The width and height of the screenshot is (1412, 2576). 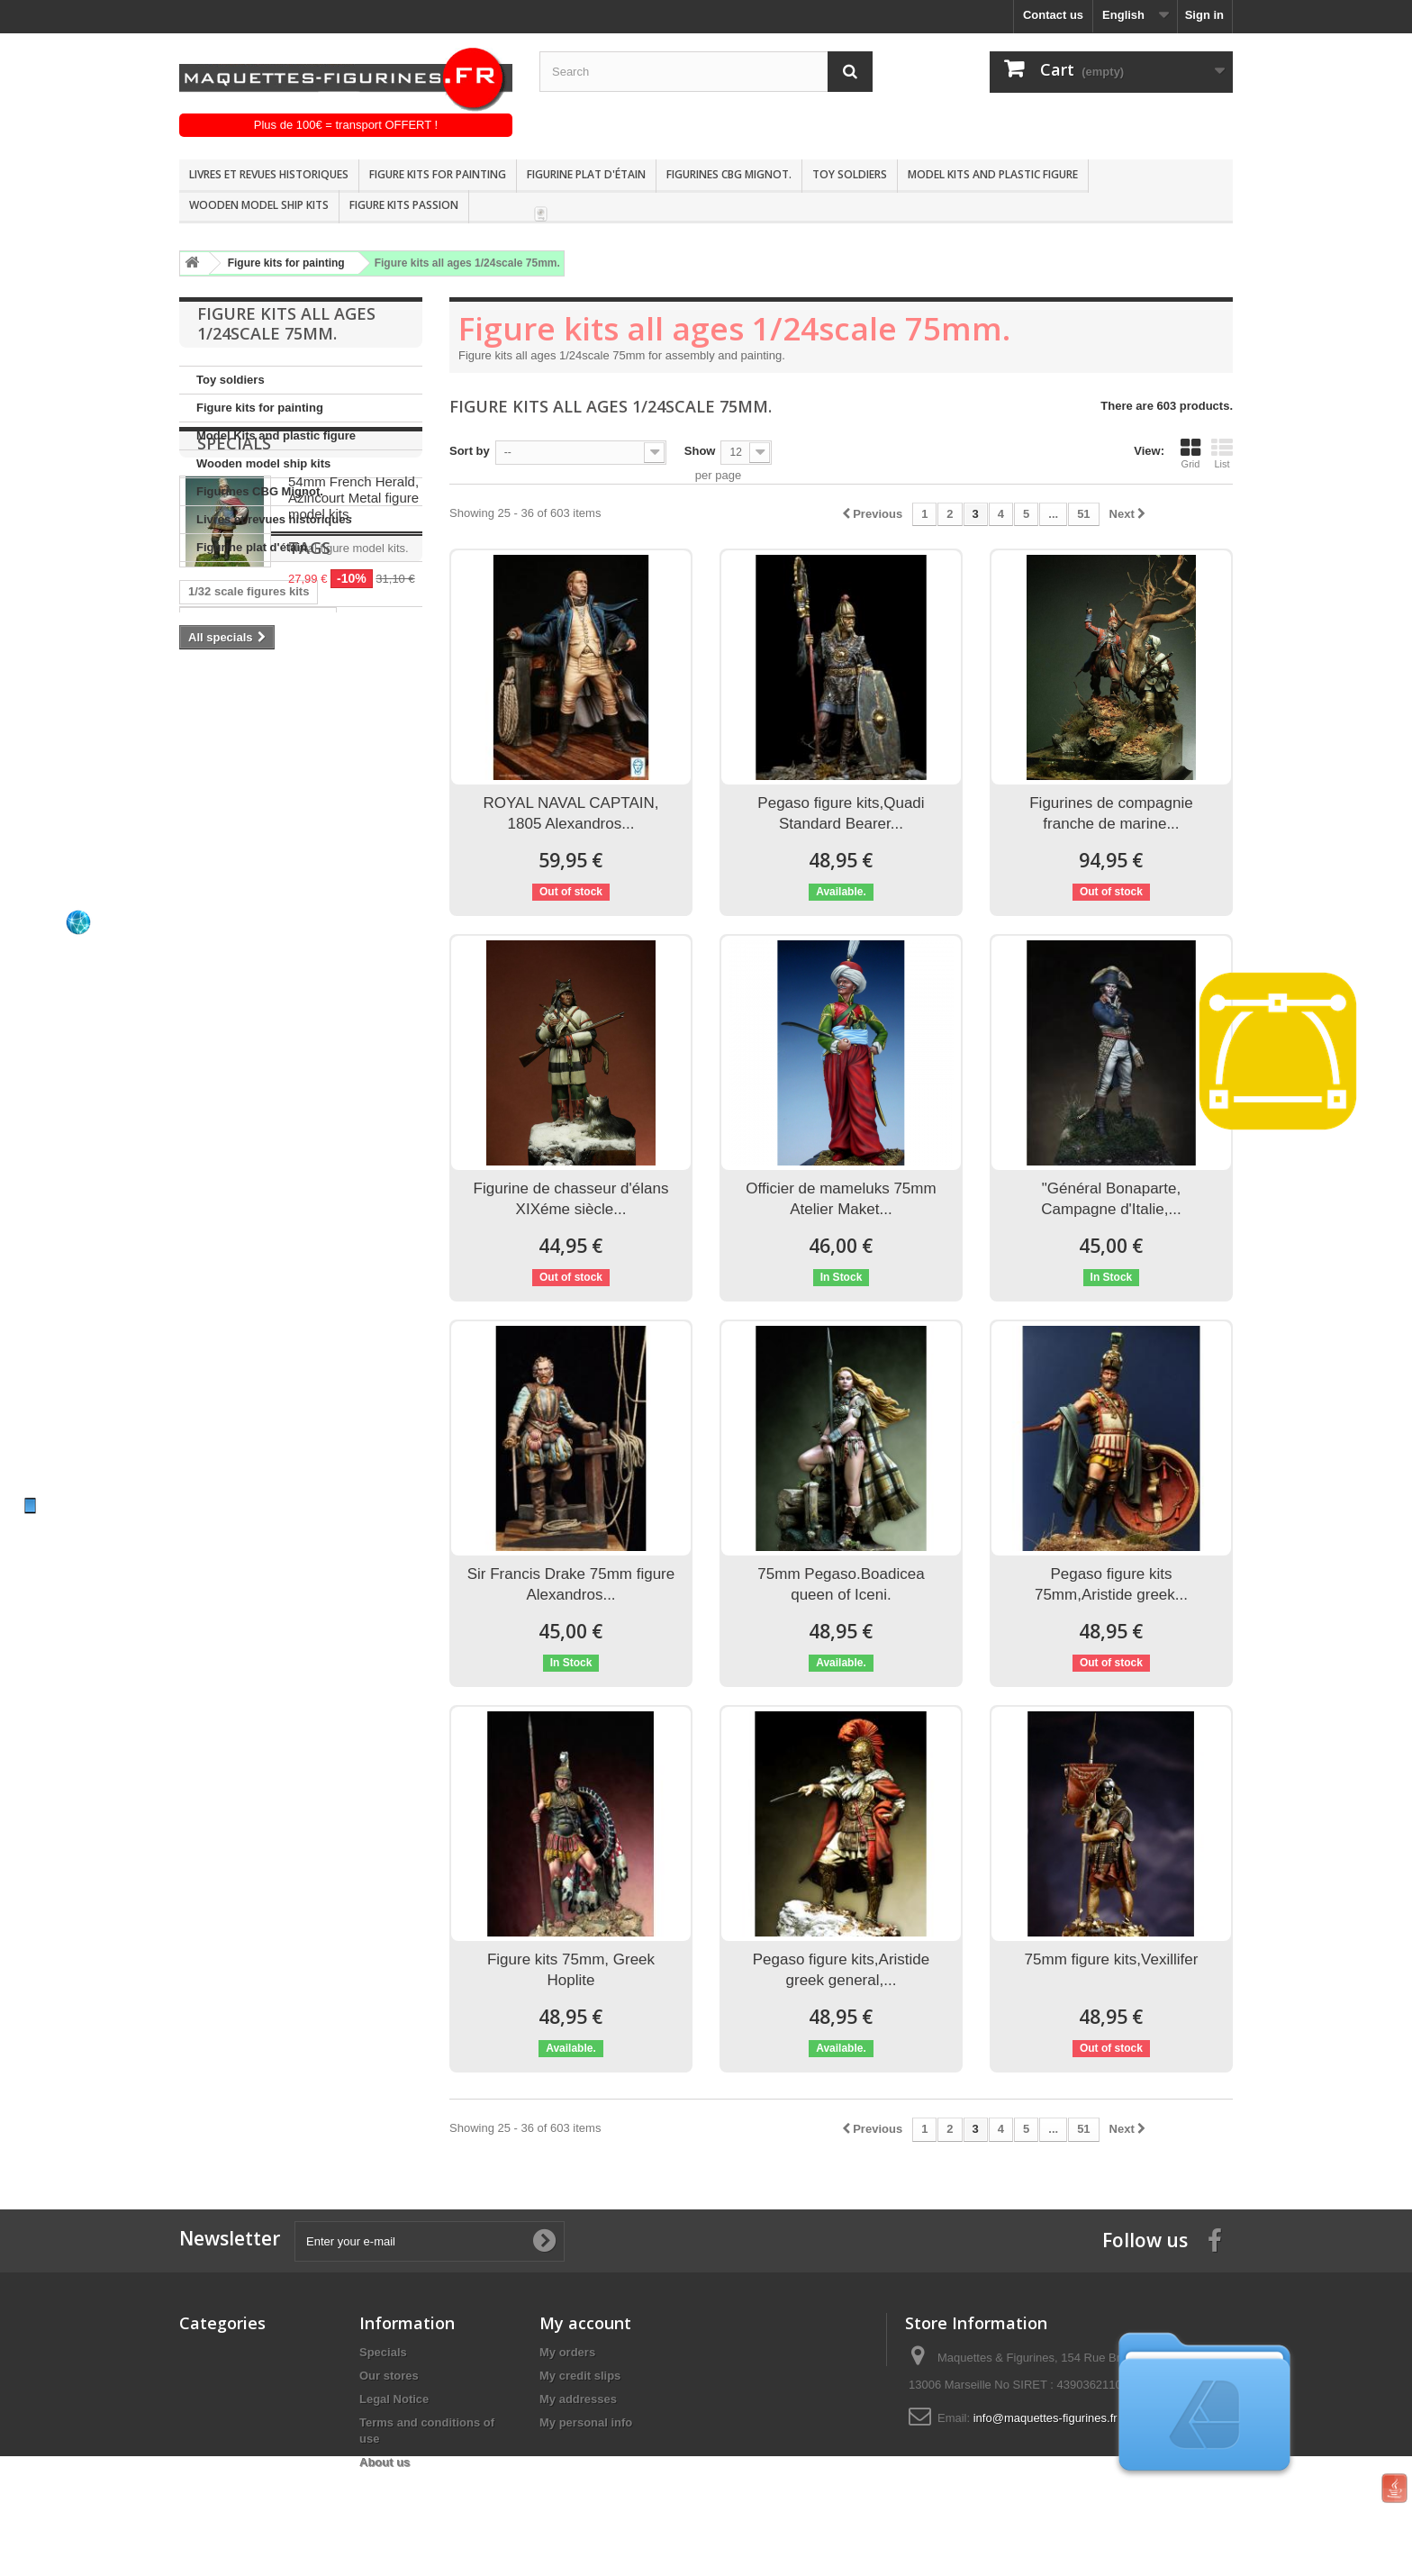 I want to click on a raw disk image file, so click(x=540, y=213).